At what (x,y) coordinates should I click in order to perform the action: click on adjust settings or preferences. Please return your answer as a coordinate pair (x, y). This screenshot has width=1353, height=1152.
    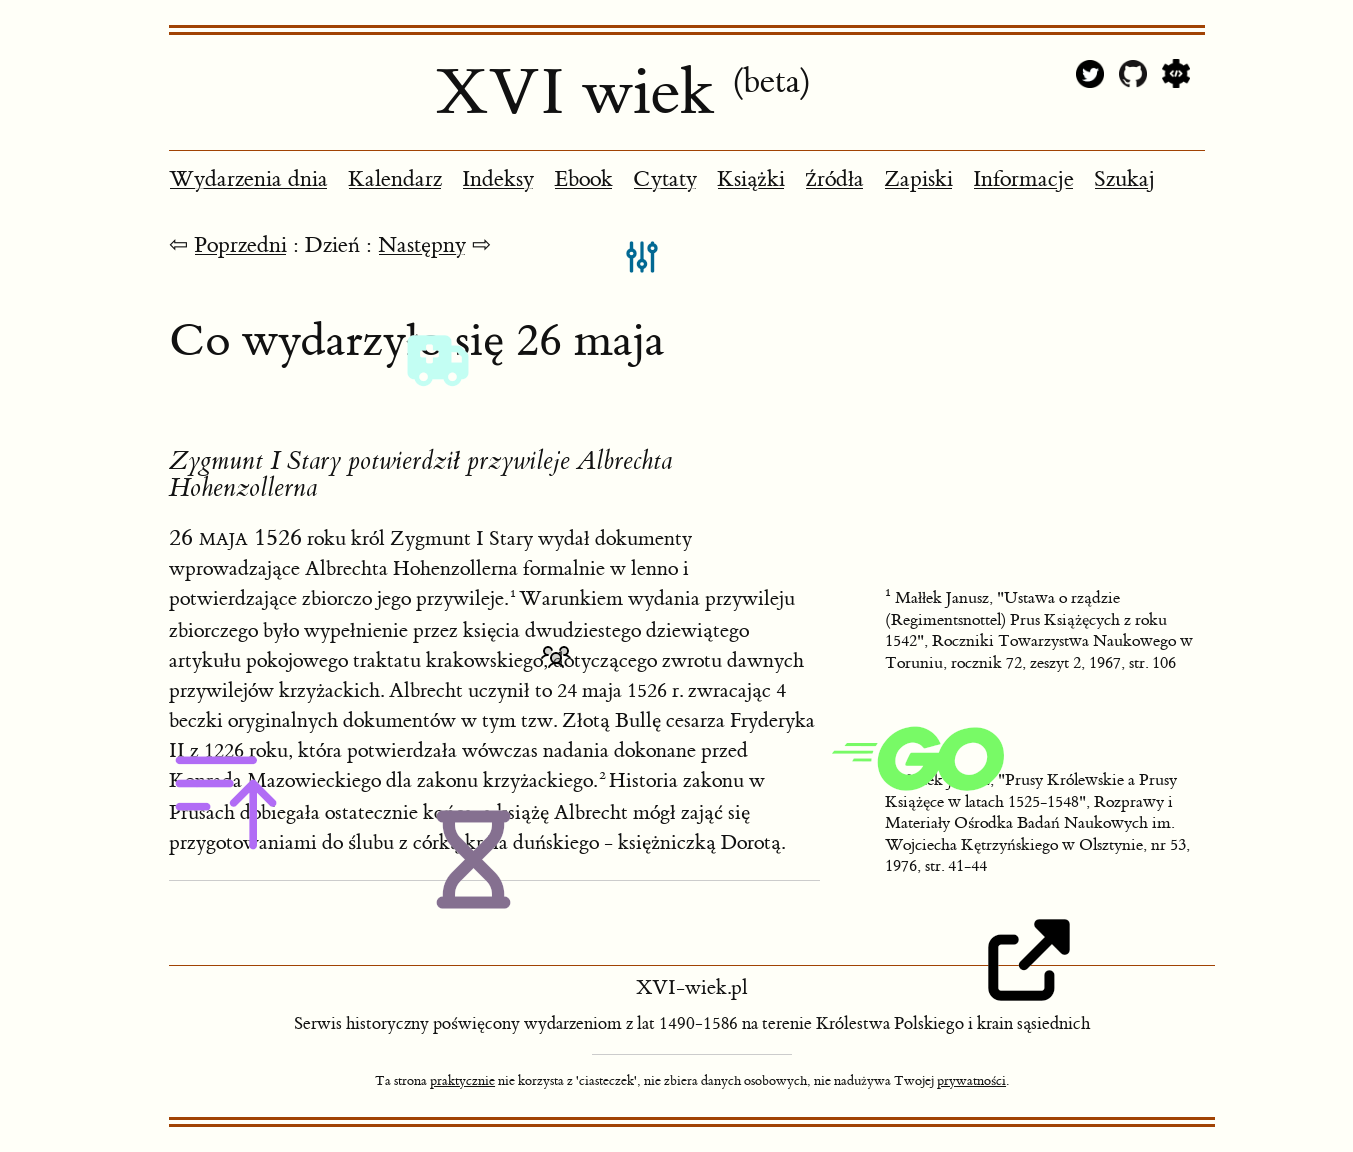
    Looking at the image, I should click on (642, 257).